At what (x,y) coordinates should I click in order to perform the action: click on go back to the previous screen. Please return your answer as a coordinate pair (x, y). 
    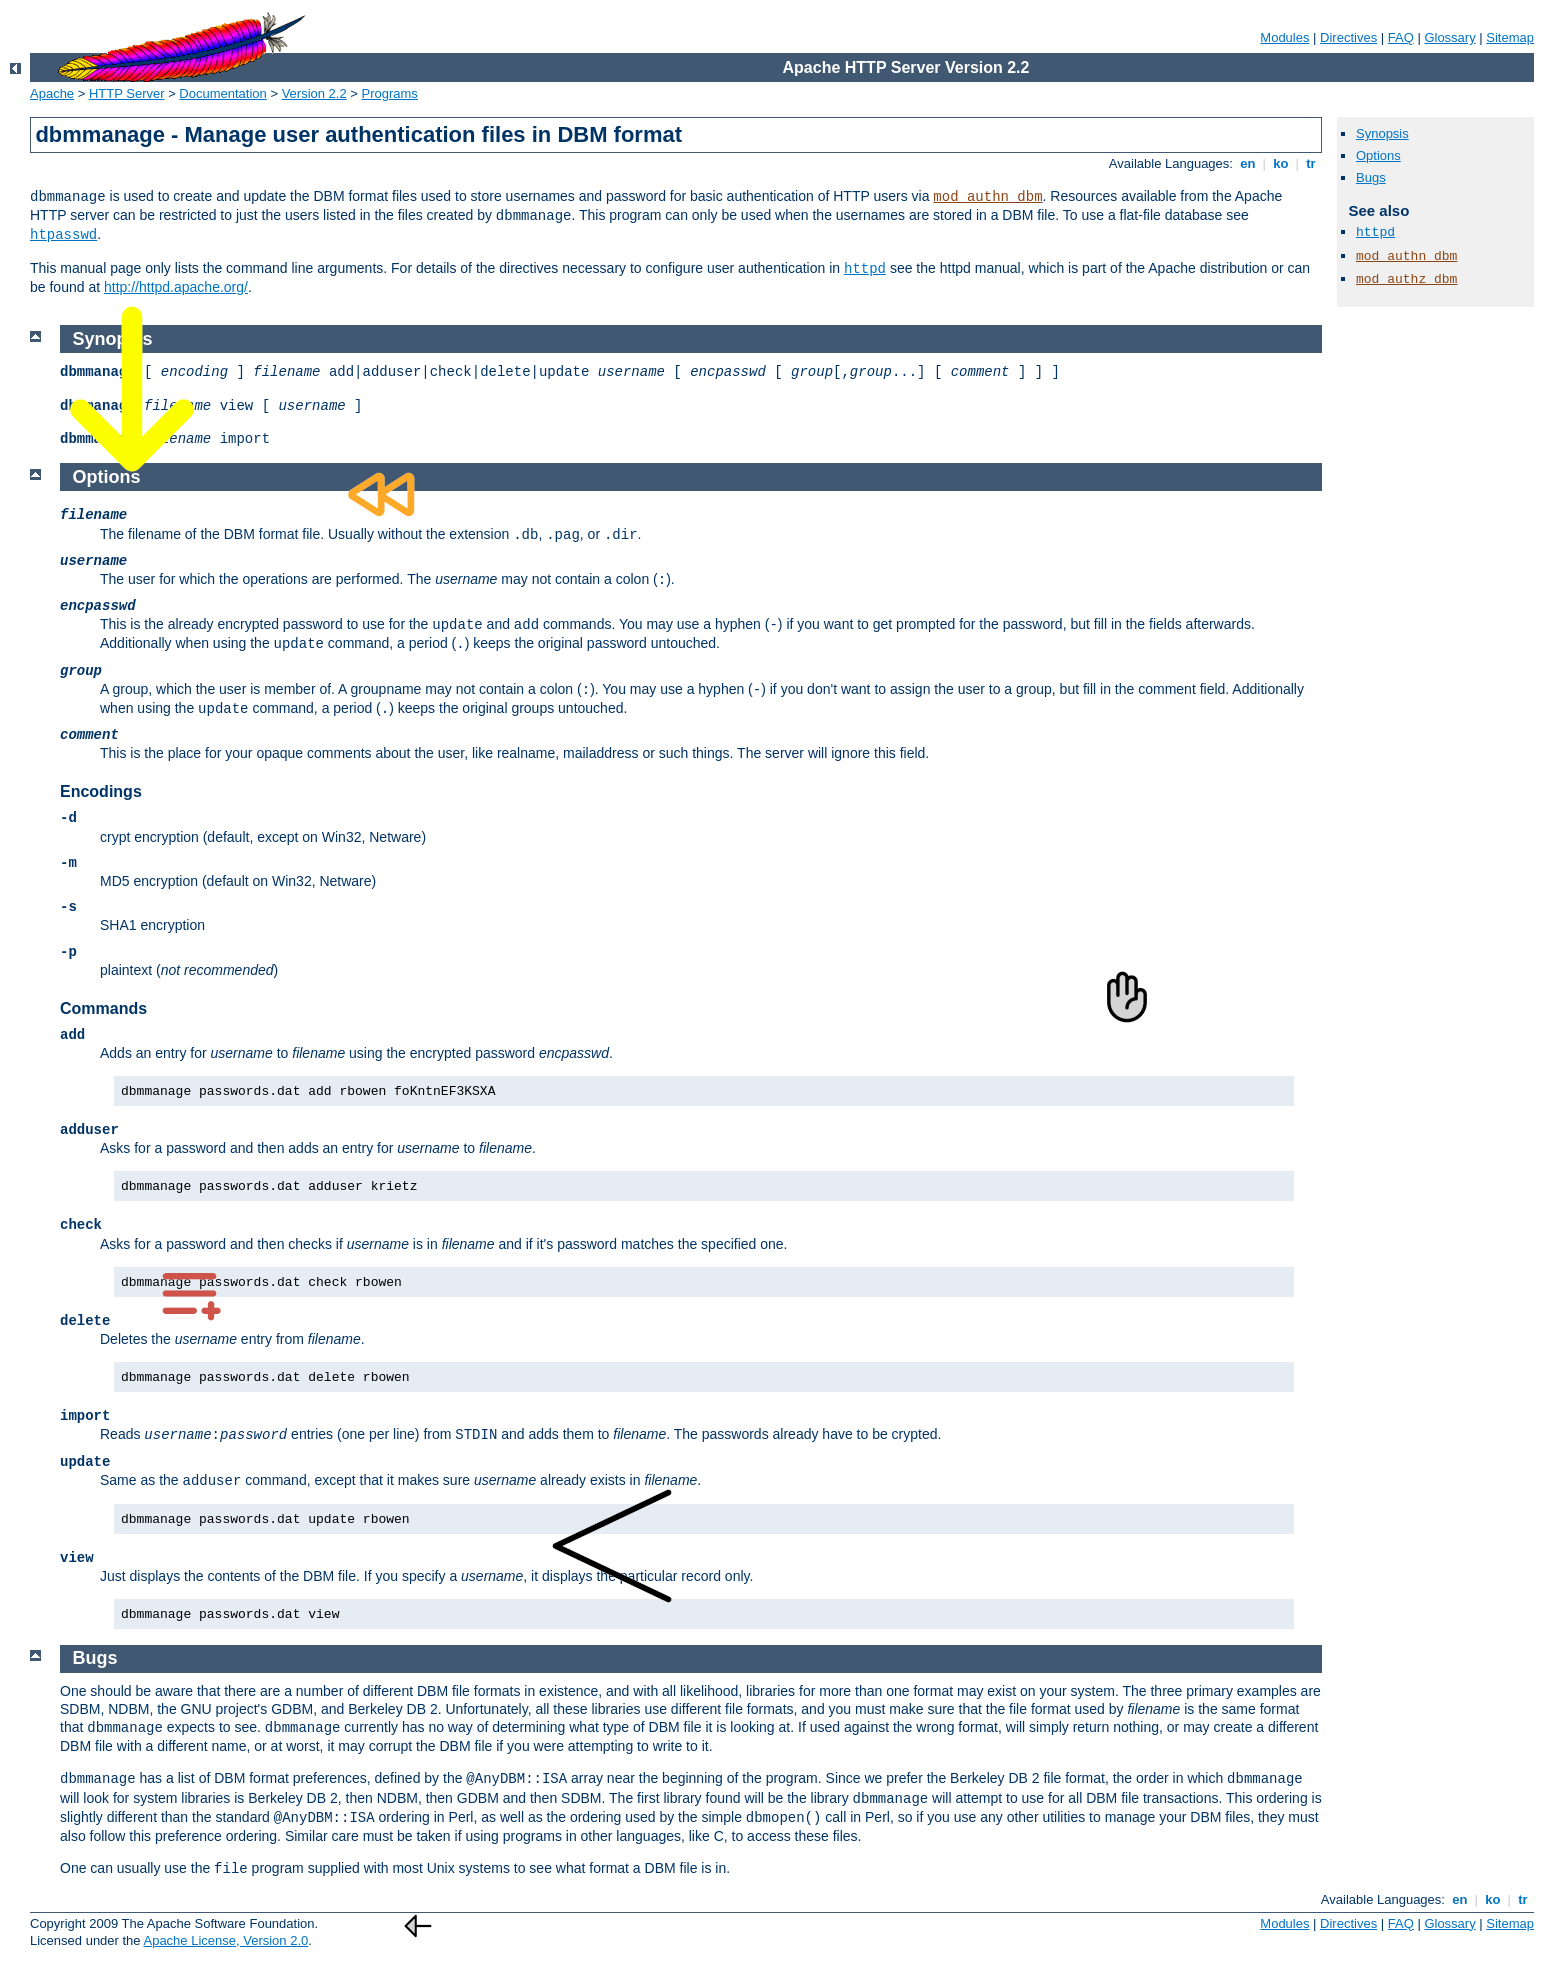
    Looking at the image, I should click on (615, 1546).